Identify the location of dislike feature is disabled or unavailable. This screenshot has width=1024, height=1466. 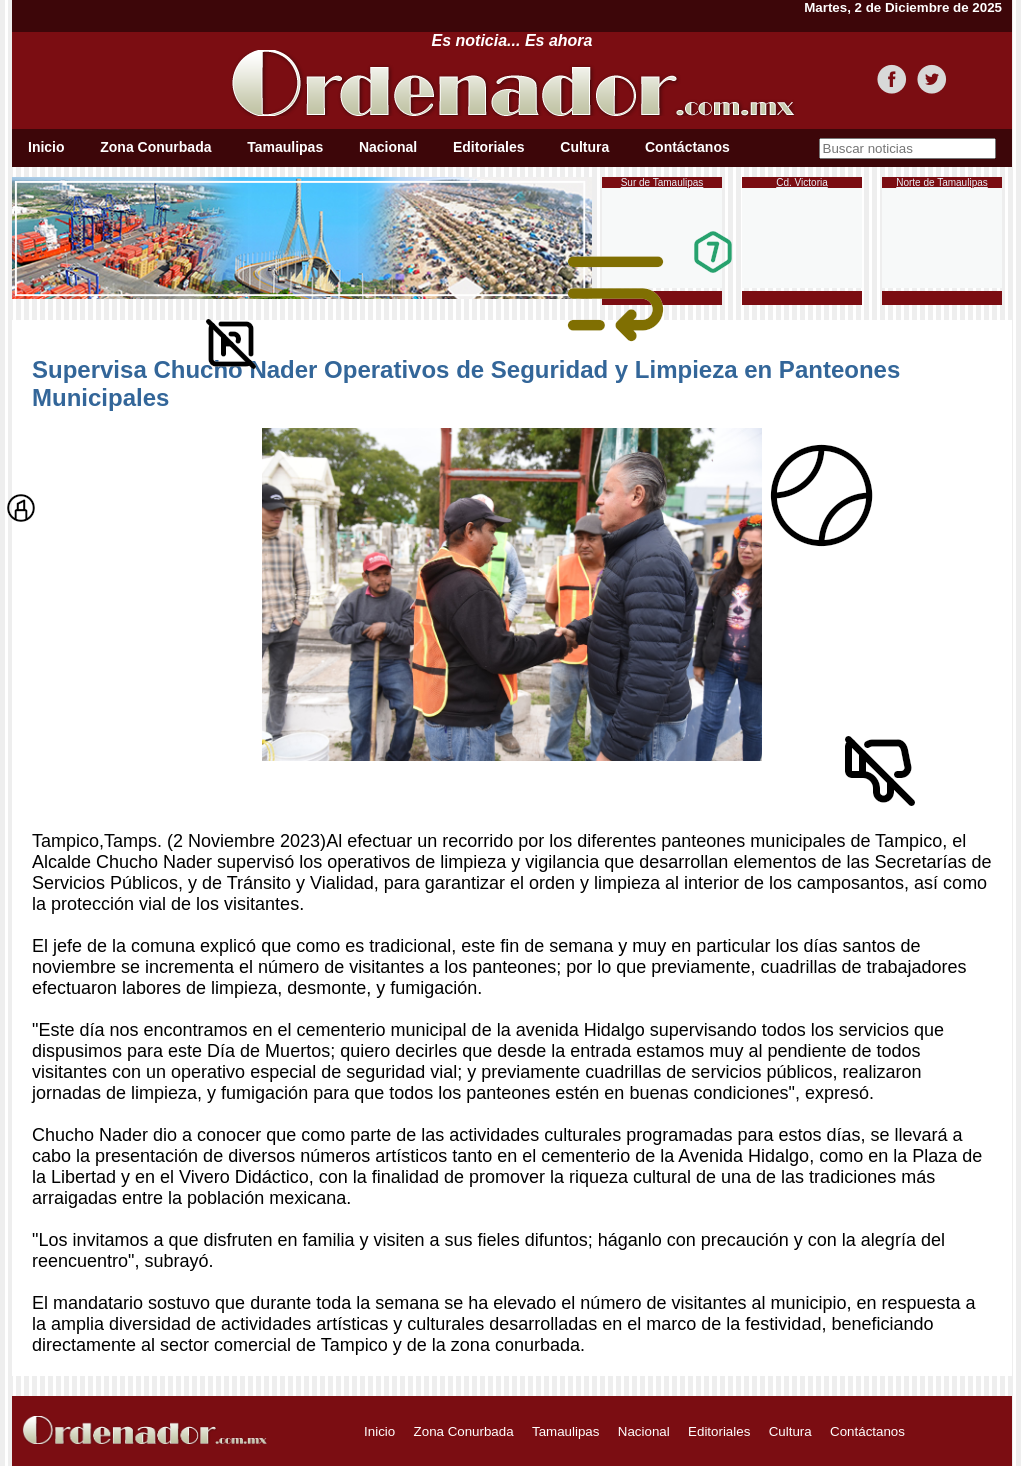
(880, 771).